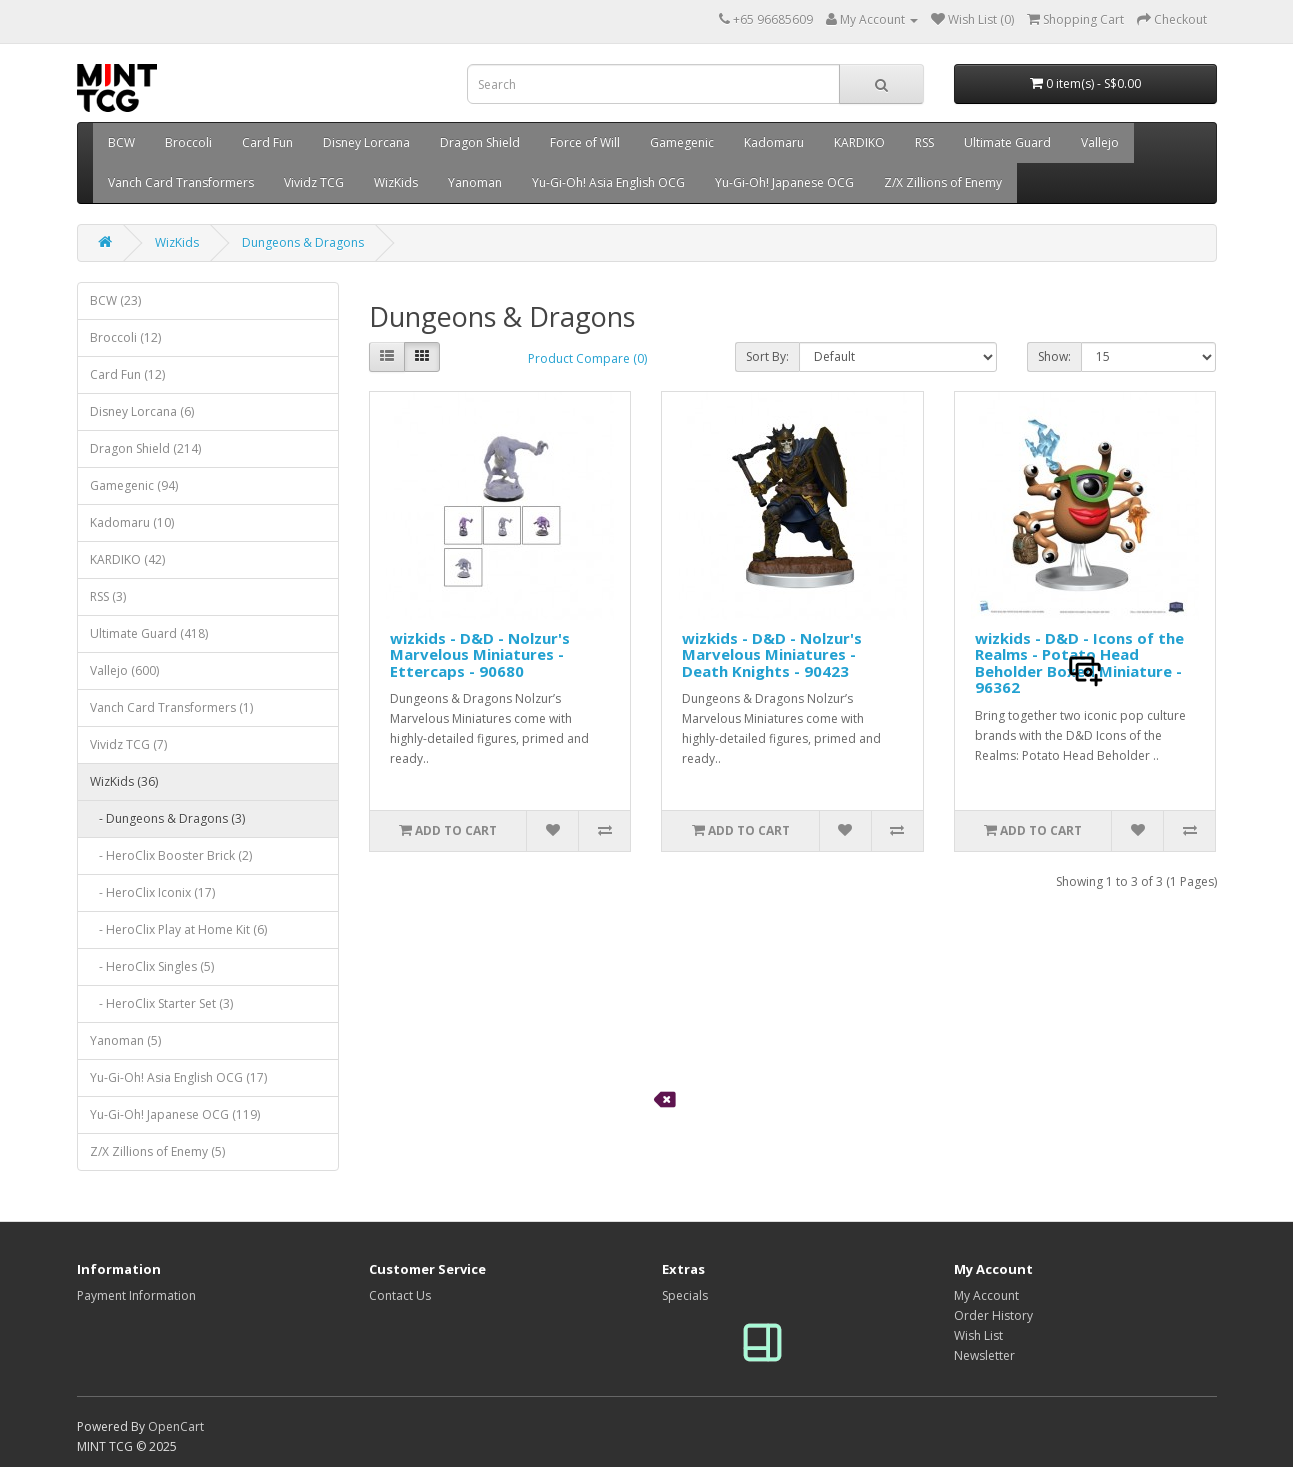  What do you see at coordinates (664, 1099) in the screenshot?
I see `delete the previous character` at bounding box center [664, 1099].